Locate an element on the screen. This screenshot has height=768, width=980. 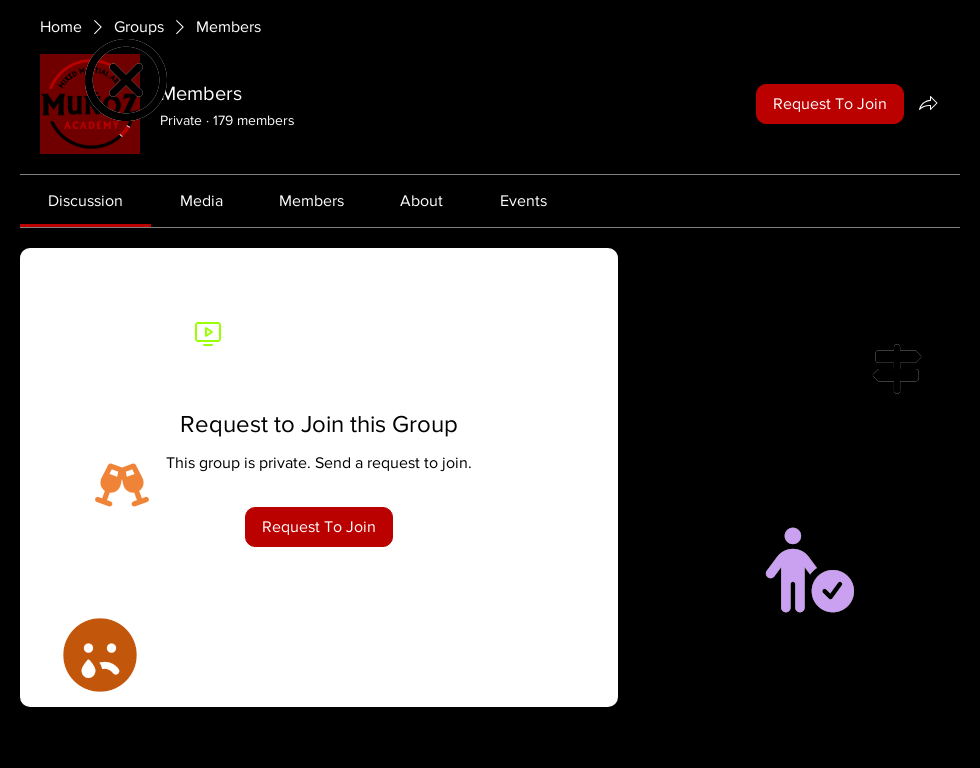
user profile verified is located at coordinates (807, 570).